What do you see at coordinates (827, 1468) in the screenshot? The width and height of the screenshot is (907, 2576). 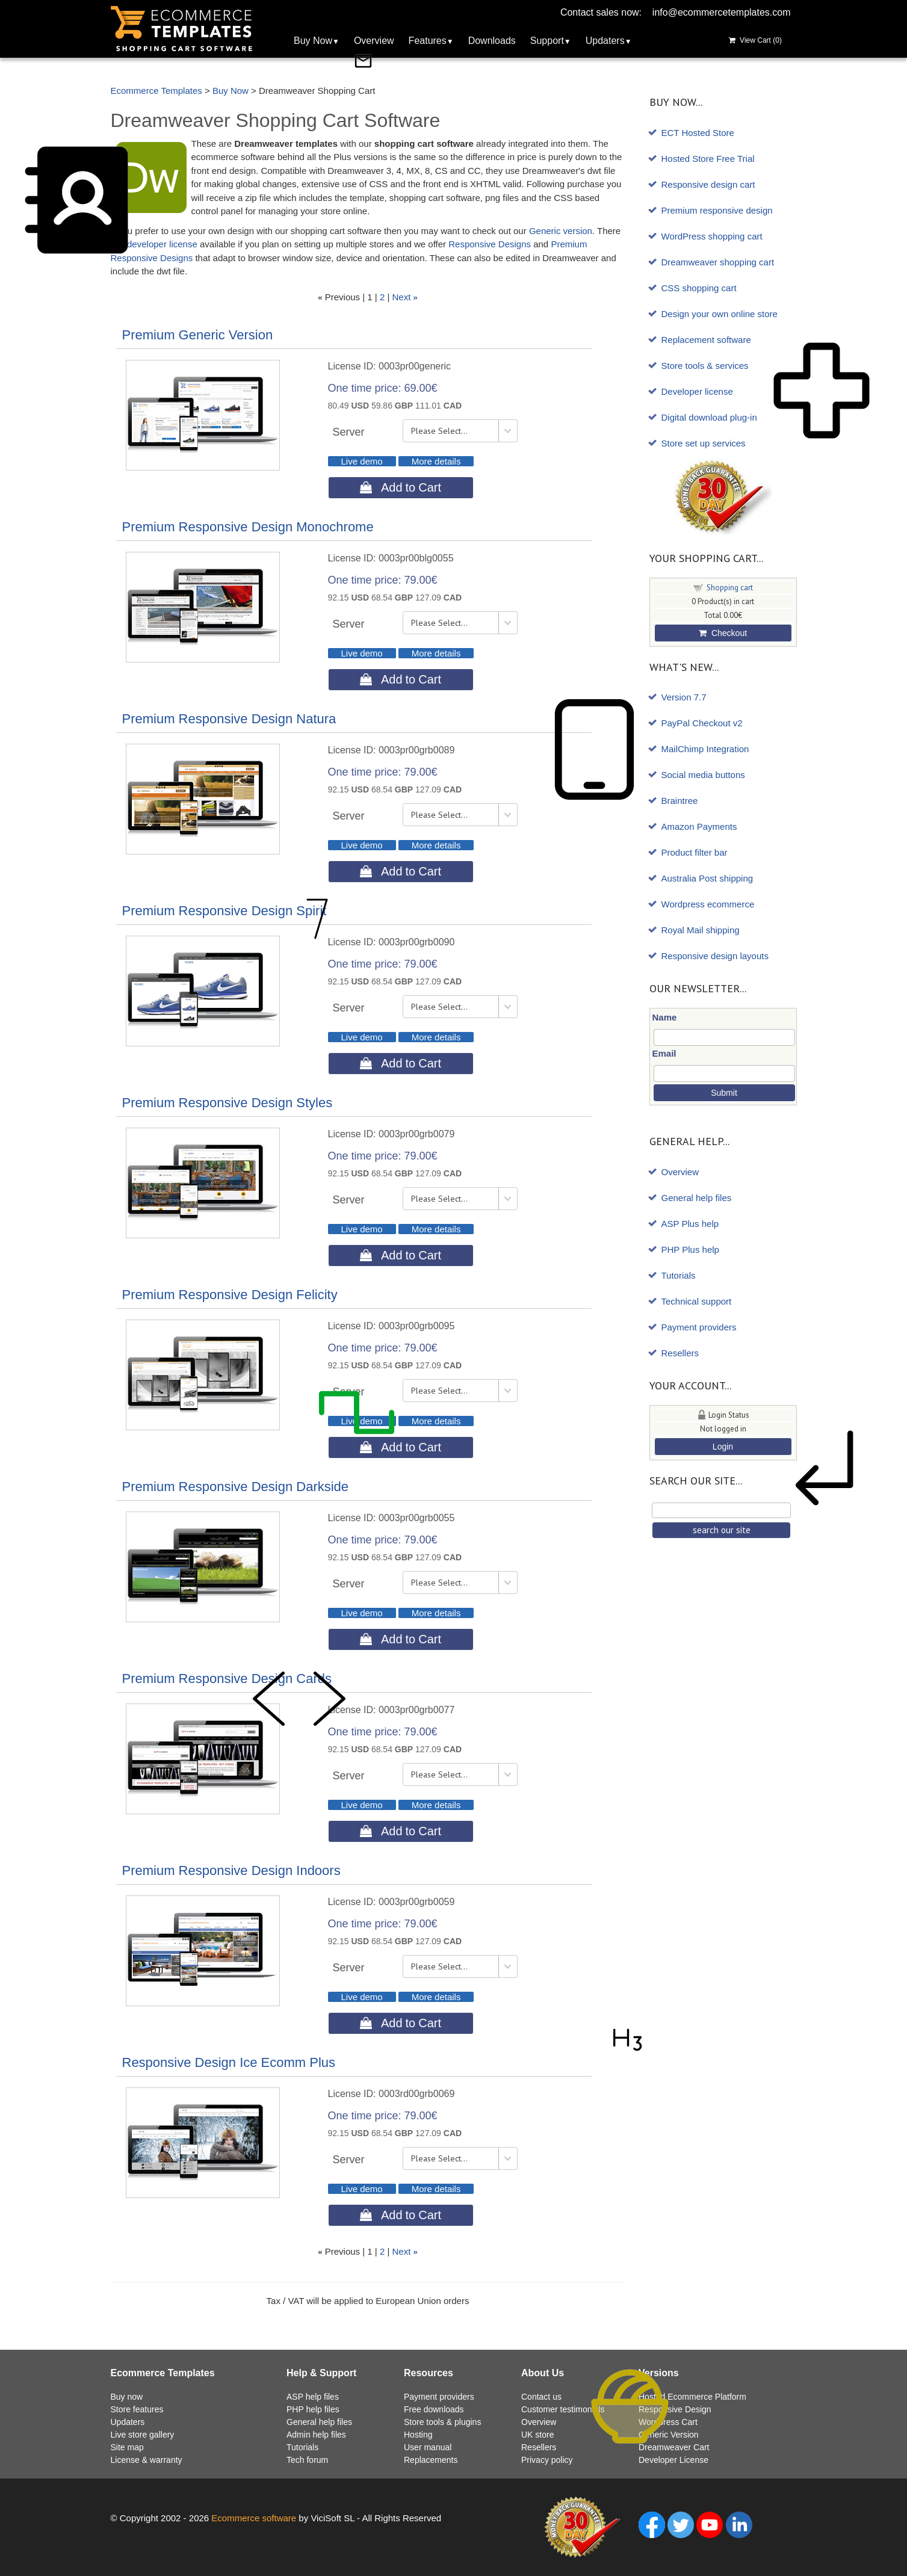 I see `return or enter key` at bounding box center [827, 1468].